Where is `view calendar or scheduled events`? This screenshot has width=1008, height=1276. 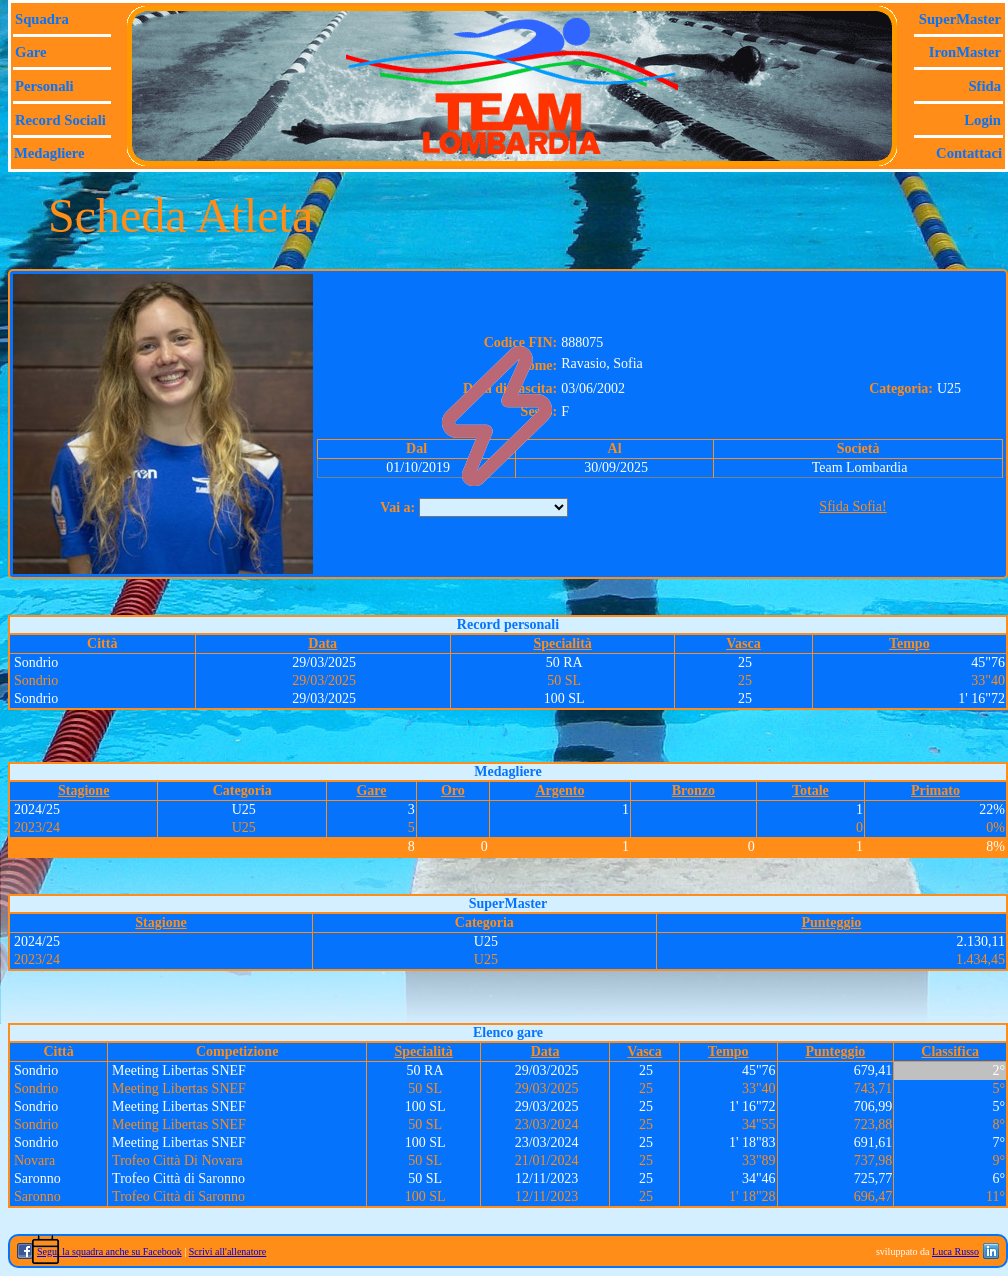
view calendar or scheduled events is located at coordinates (45, 1250).